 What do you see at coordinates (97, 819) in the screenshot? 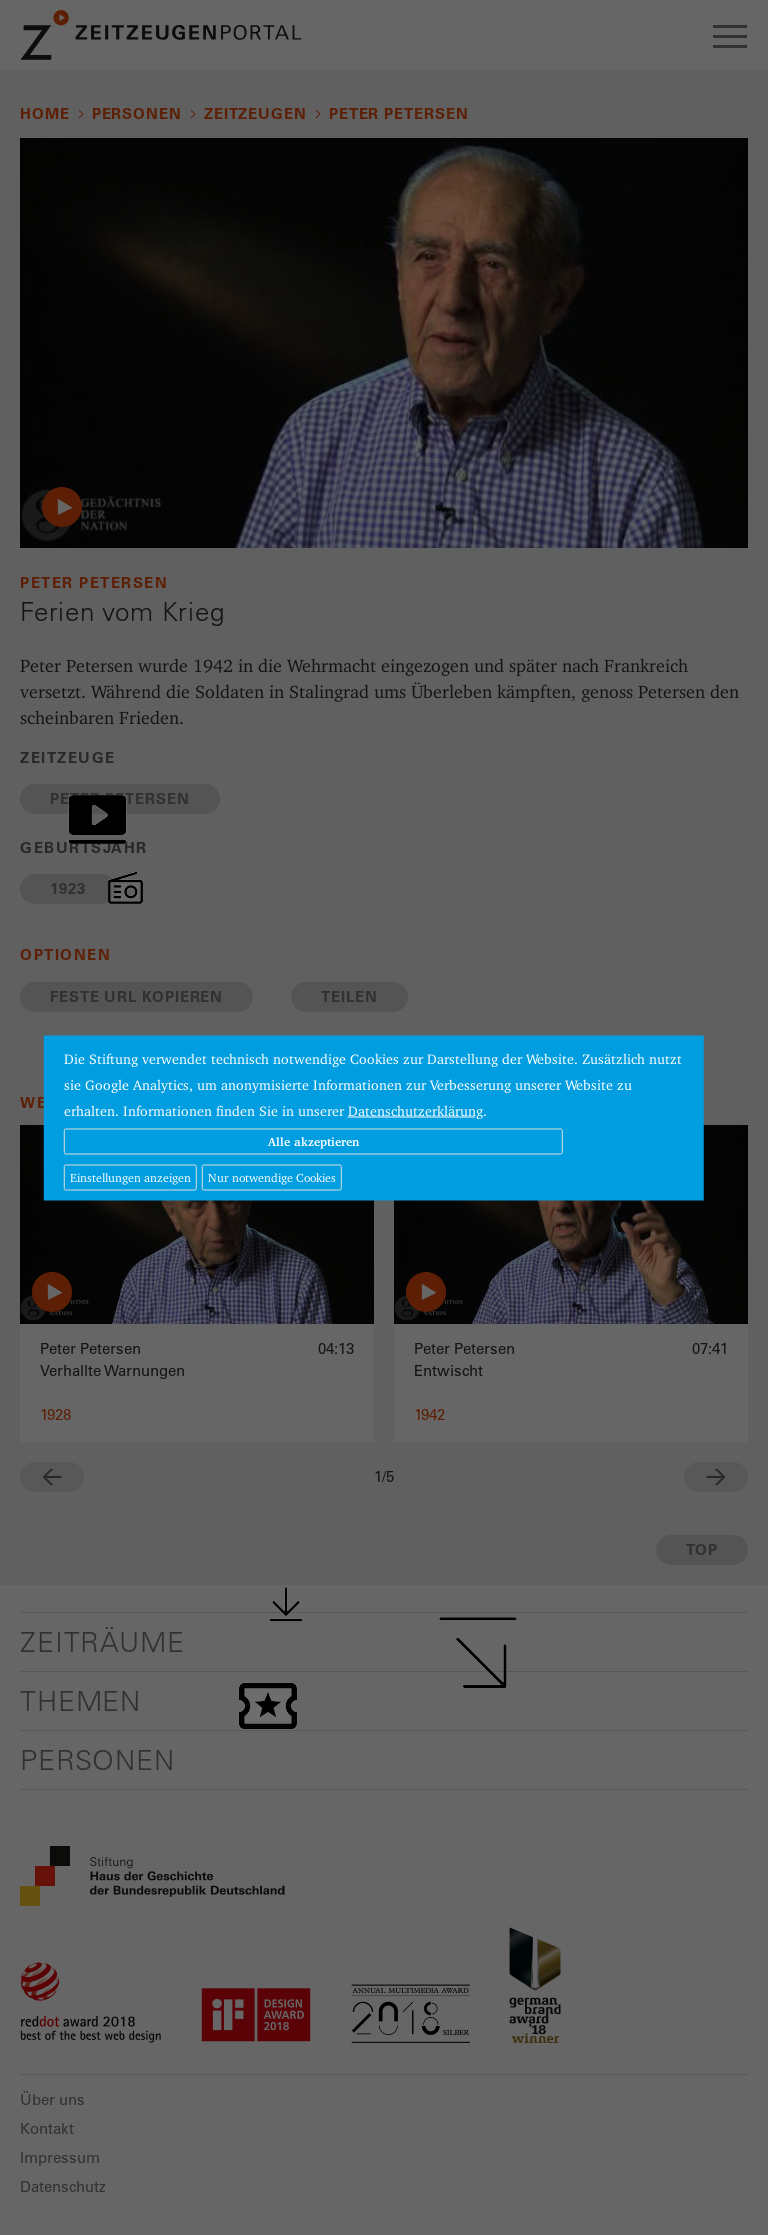
I see `play a video` at bounding box center [97, 819].